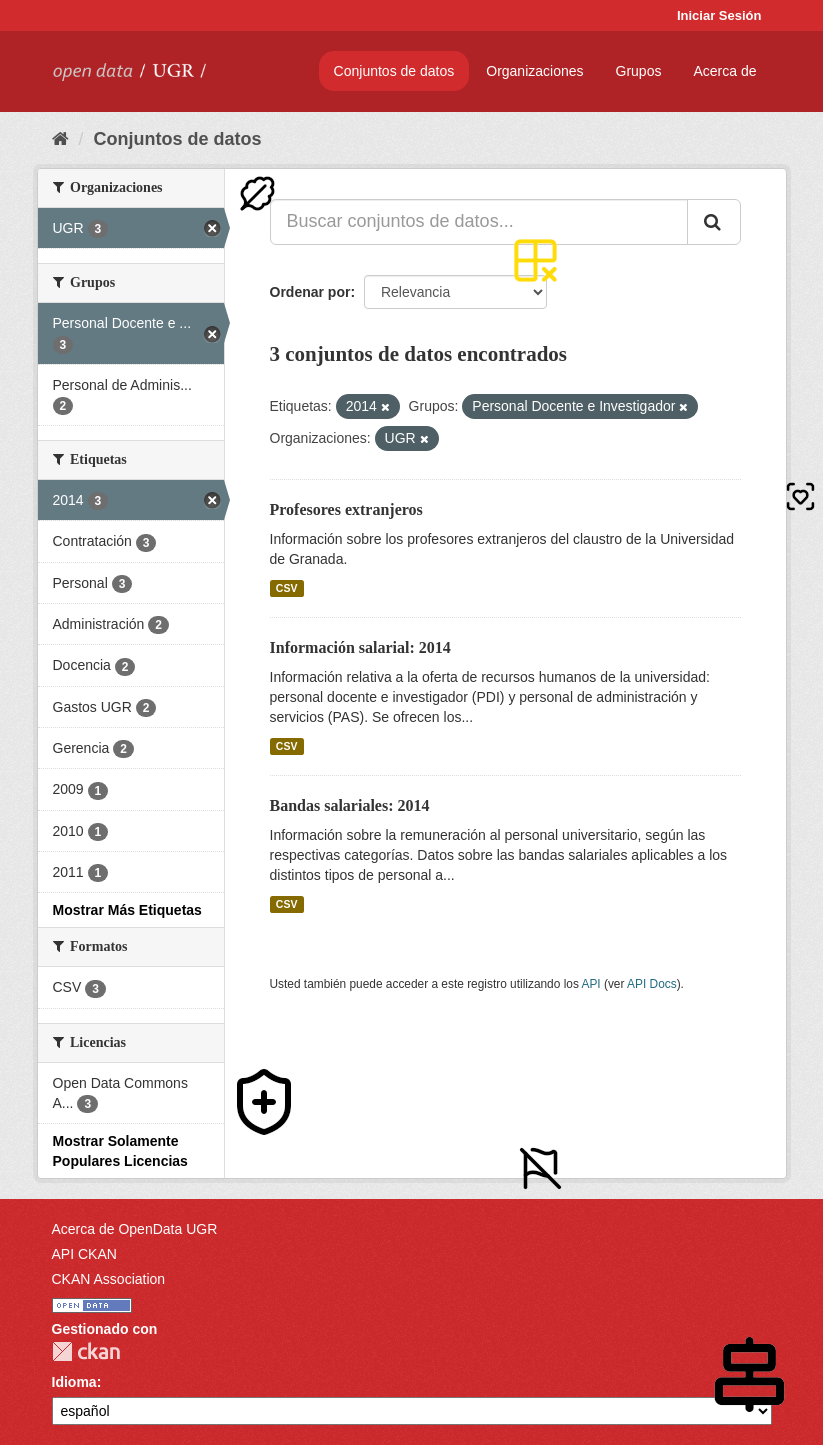  Describe the element at coordinates (257, 193) in the screenshot. I see `view vegetarian or plant-based options` at that location.